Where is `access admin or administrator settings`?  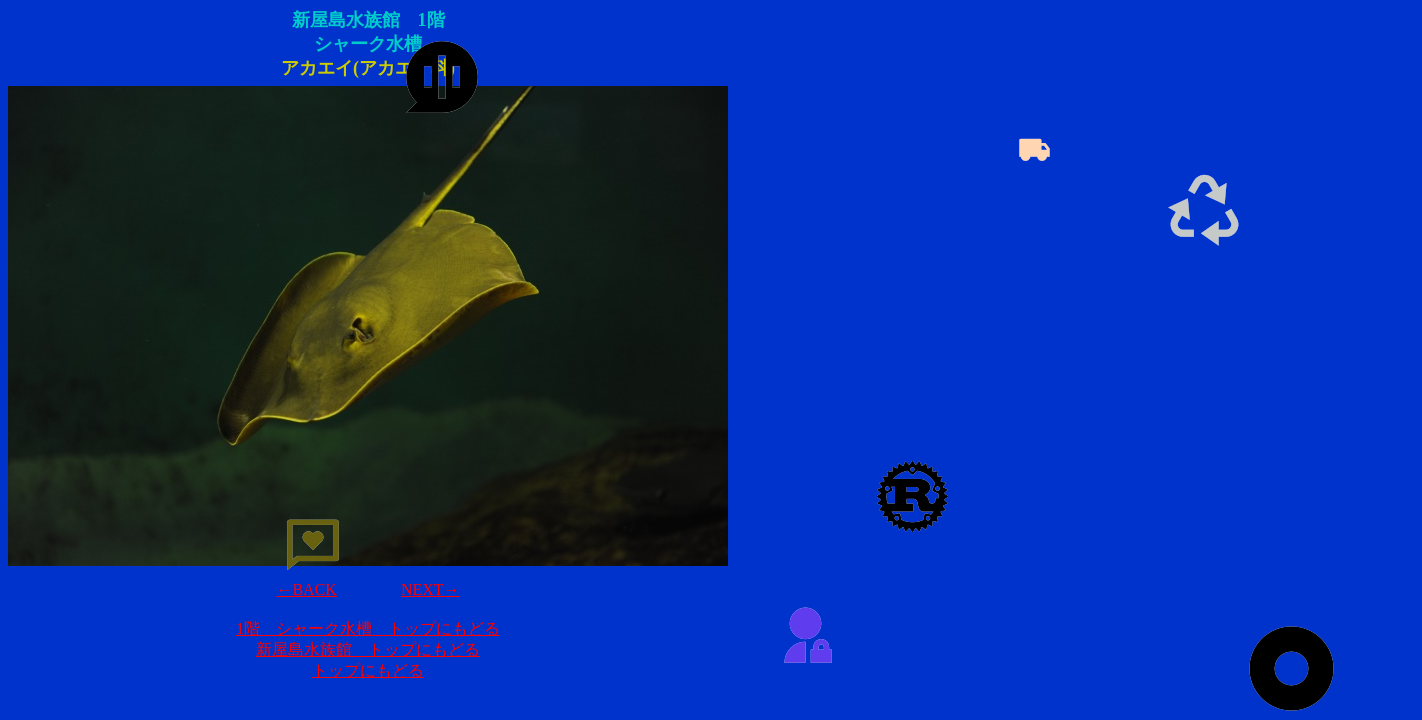 access admin or administrator settings is located at coordinates (805, 636).